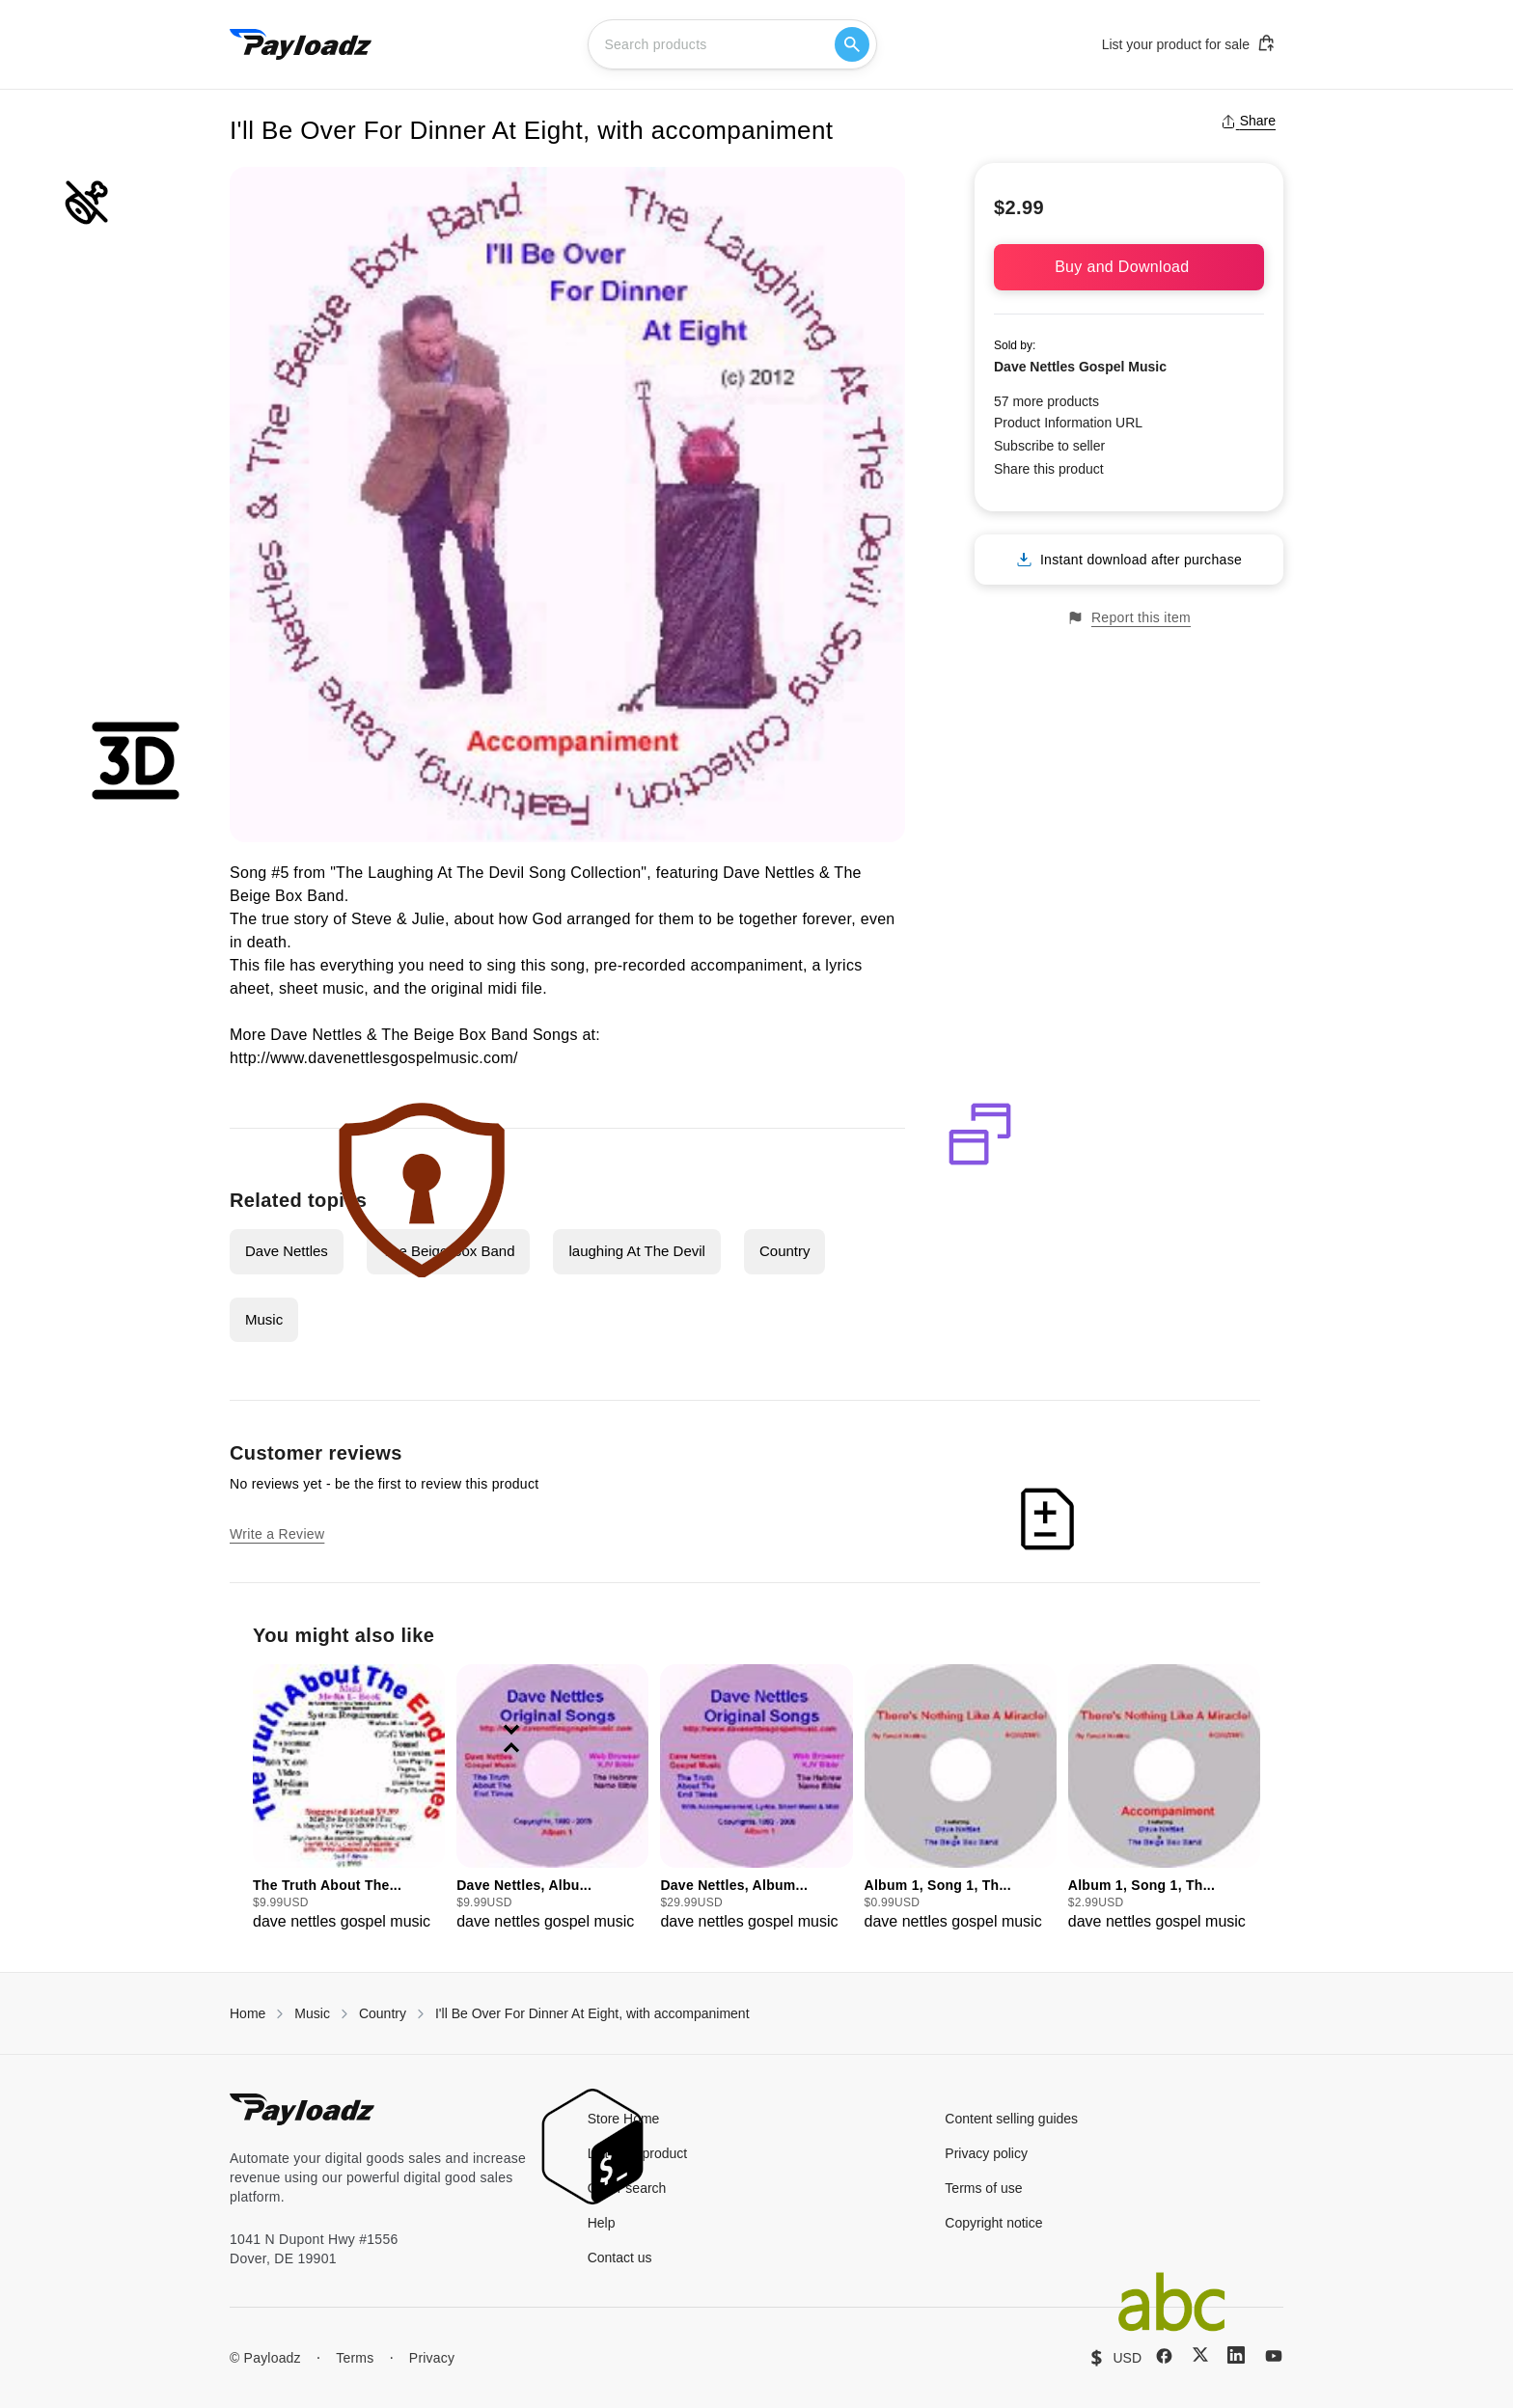 The height and width of the screenshot is (2408, 1513). Describe the element at coordinates (87, 202) in the screenshot. I see `indicates meat-free or vegetarian option` at that location.